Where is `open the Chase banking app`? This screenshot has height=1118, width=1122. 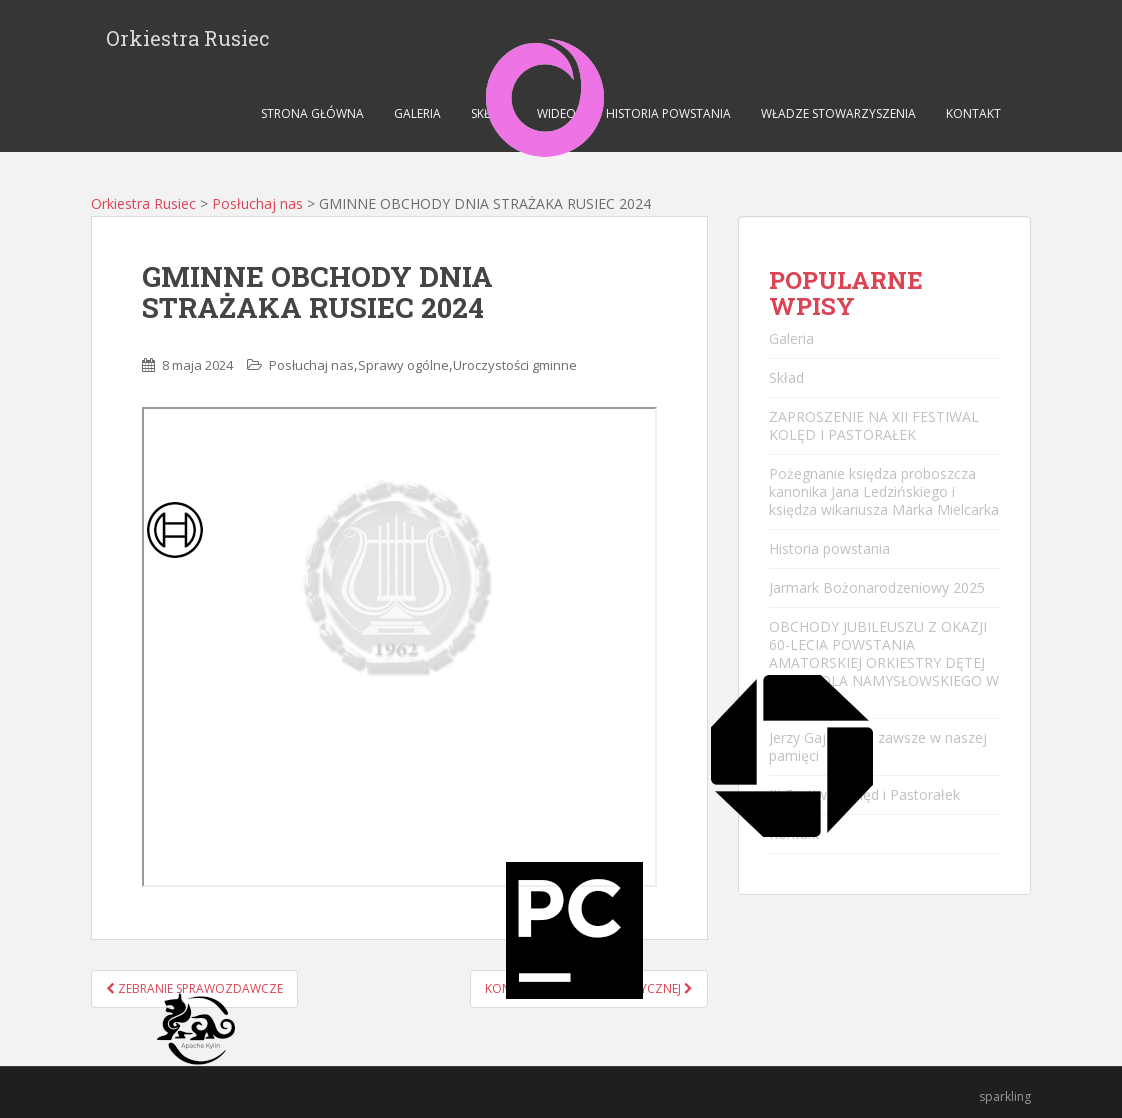
open the Chase banking app is located at coordinates (792, 756).